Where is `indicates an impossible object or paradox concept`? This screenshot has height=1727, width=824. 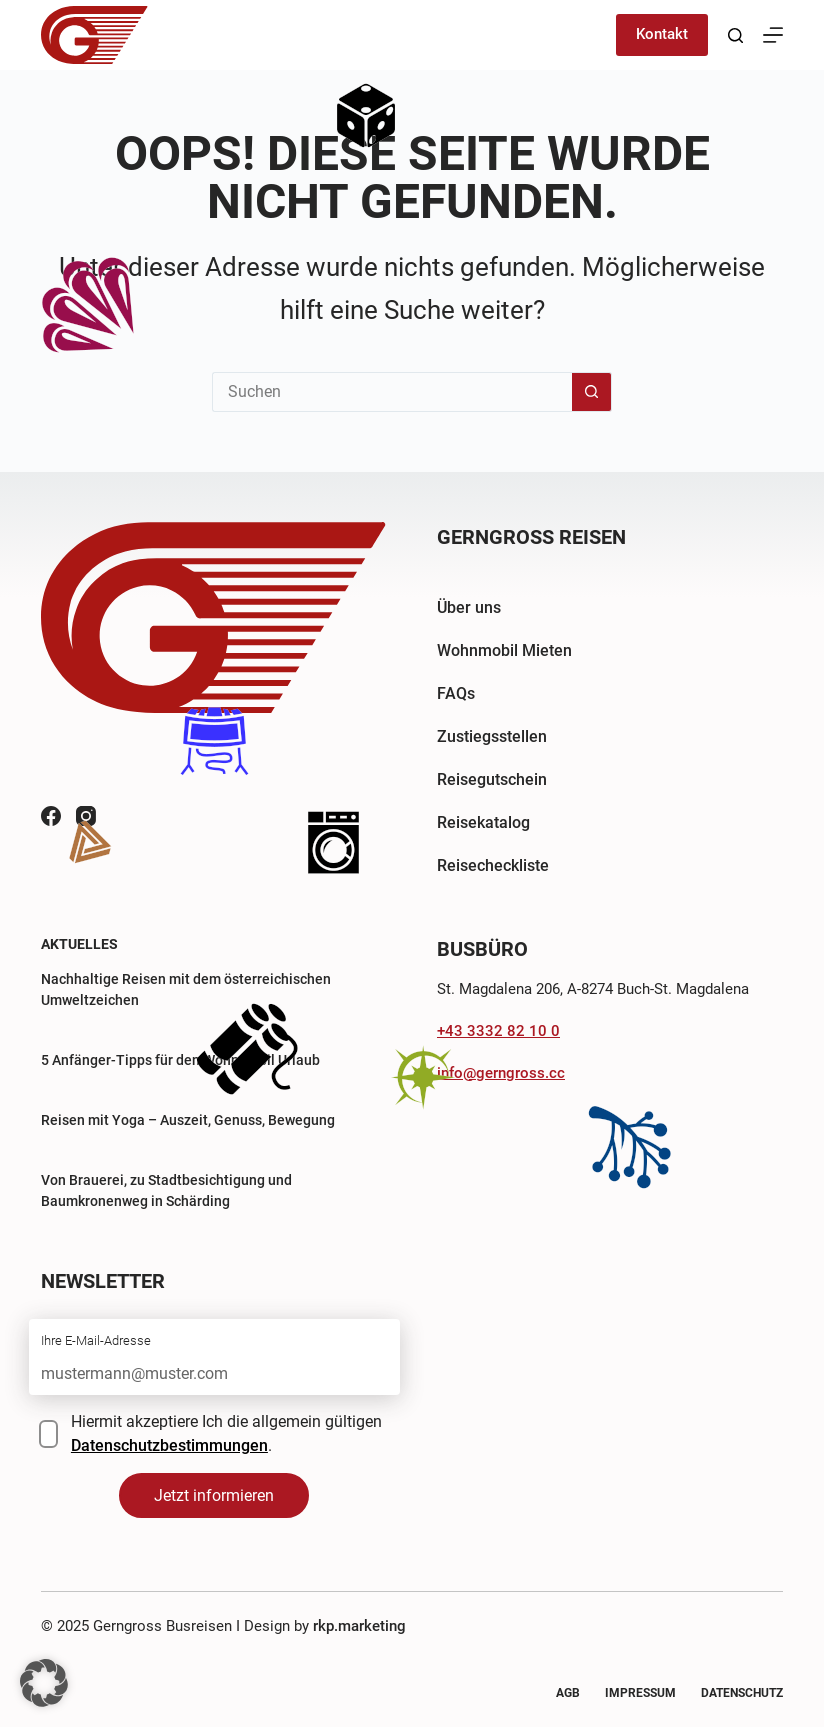 indicates an impossible object or paradox concept is located at coordinates (90, 842).